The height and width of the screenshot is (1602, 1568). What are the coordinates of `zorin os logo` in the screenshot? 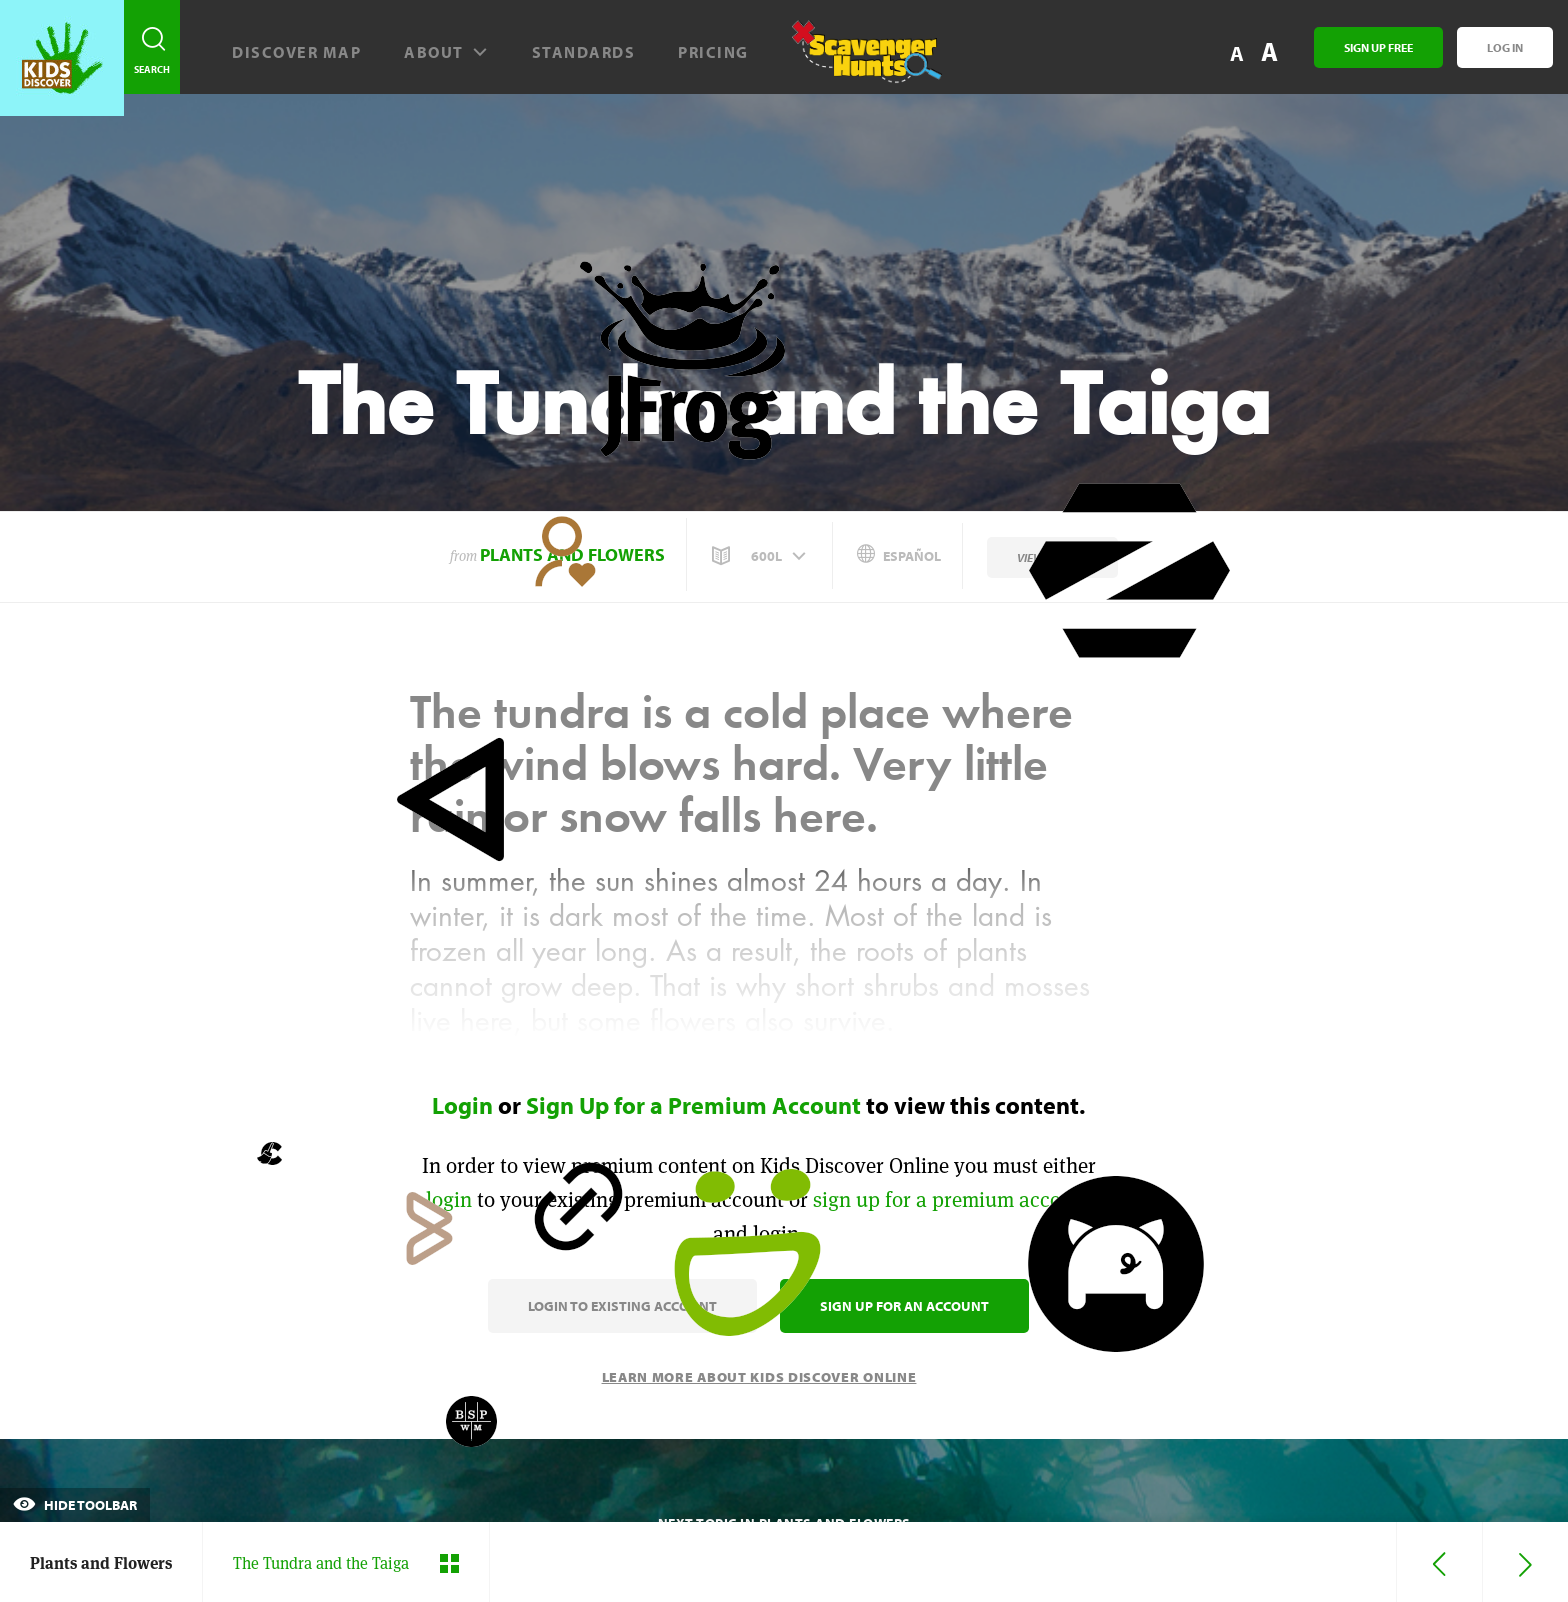 It's located at (1129, 570).